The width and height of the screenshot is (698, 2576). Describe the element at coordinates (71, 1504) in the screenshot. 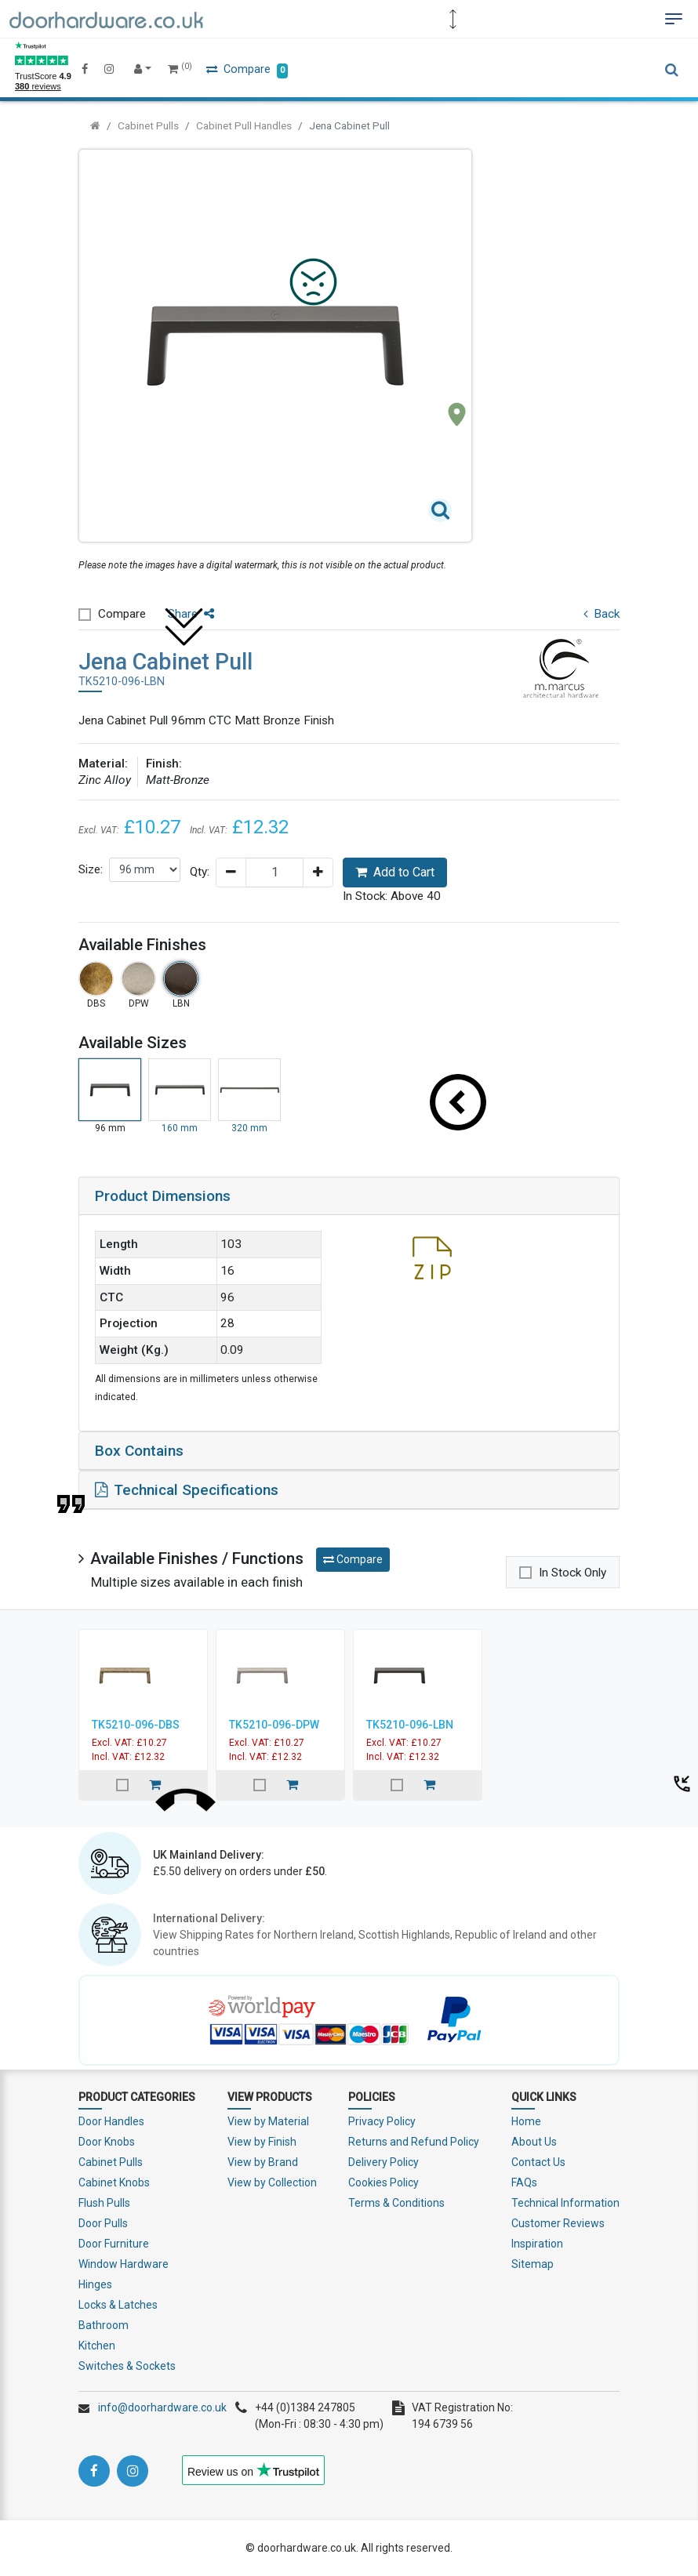

I see `insert a block quote` at that location.